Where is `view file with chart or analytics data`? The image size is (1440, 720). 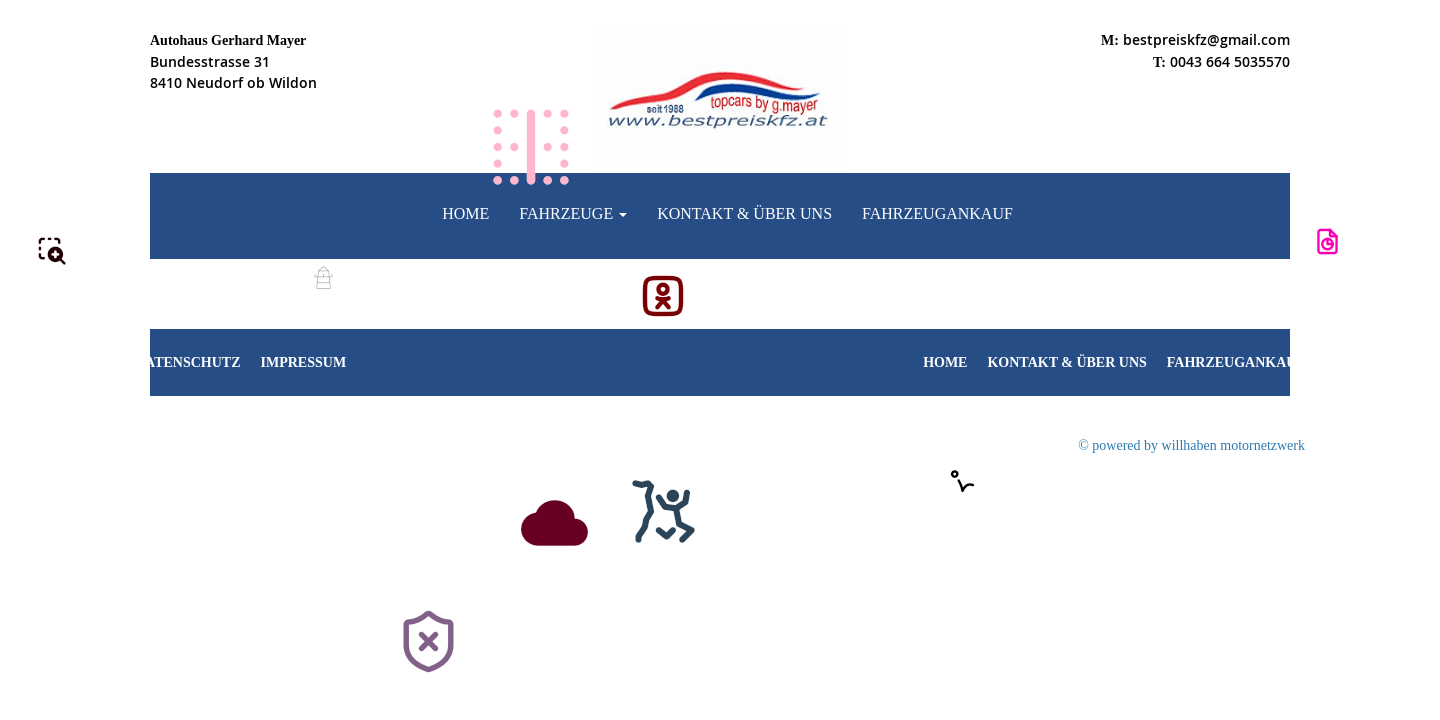 view file with chart or analytics data is located at coordinates (1327, 241).